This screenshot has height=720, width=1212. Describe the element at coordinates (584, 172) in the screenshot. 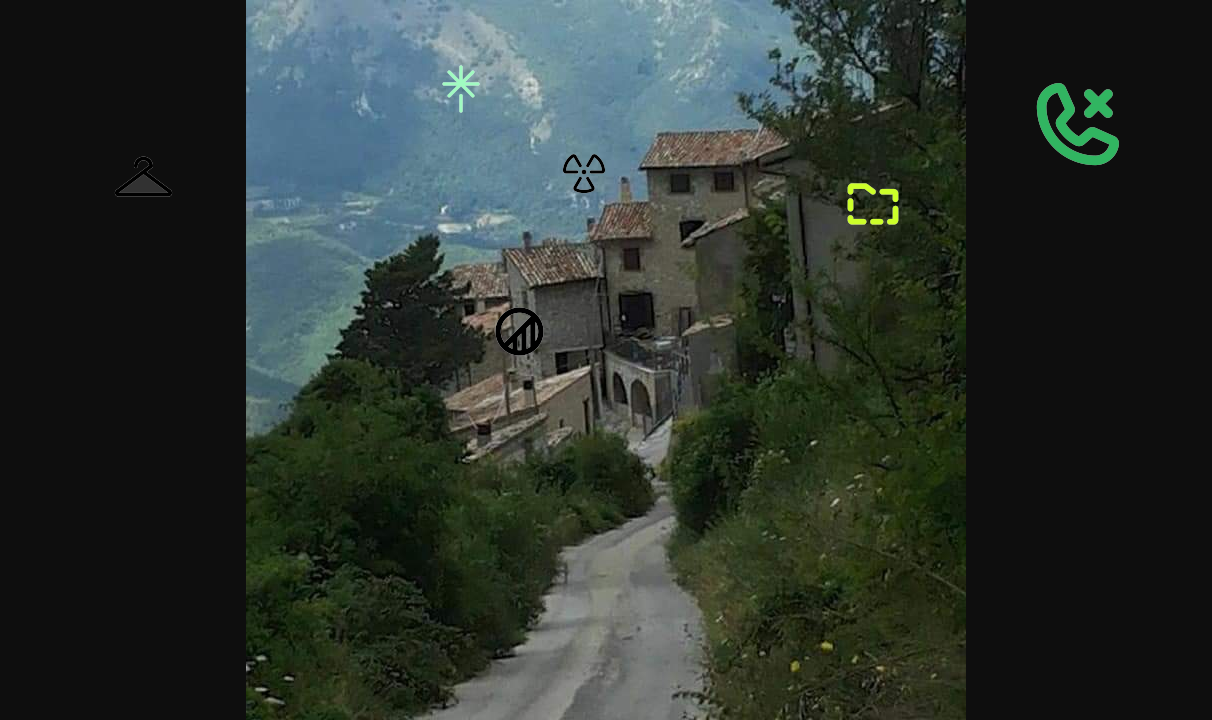

I see `indicates radioactive or hazardous material warning` at that location.